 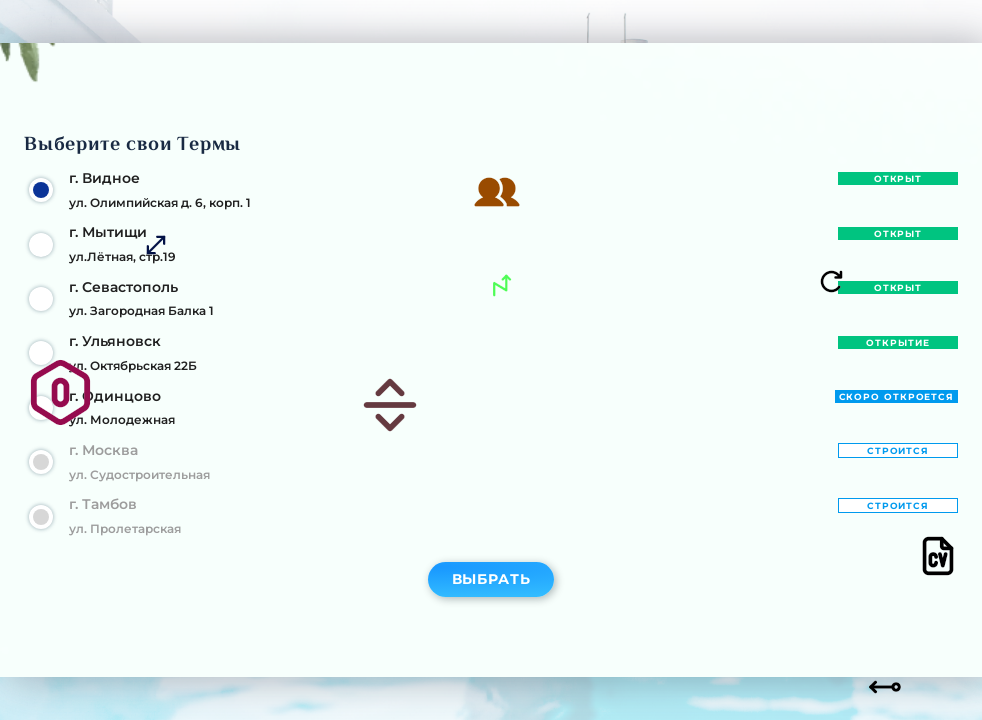 What do you see at coordinates (156, 245) in the screenshot?
I see `resize window diagonally` at bounding box center [156, 245].